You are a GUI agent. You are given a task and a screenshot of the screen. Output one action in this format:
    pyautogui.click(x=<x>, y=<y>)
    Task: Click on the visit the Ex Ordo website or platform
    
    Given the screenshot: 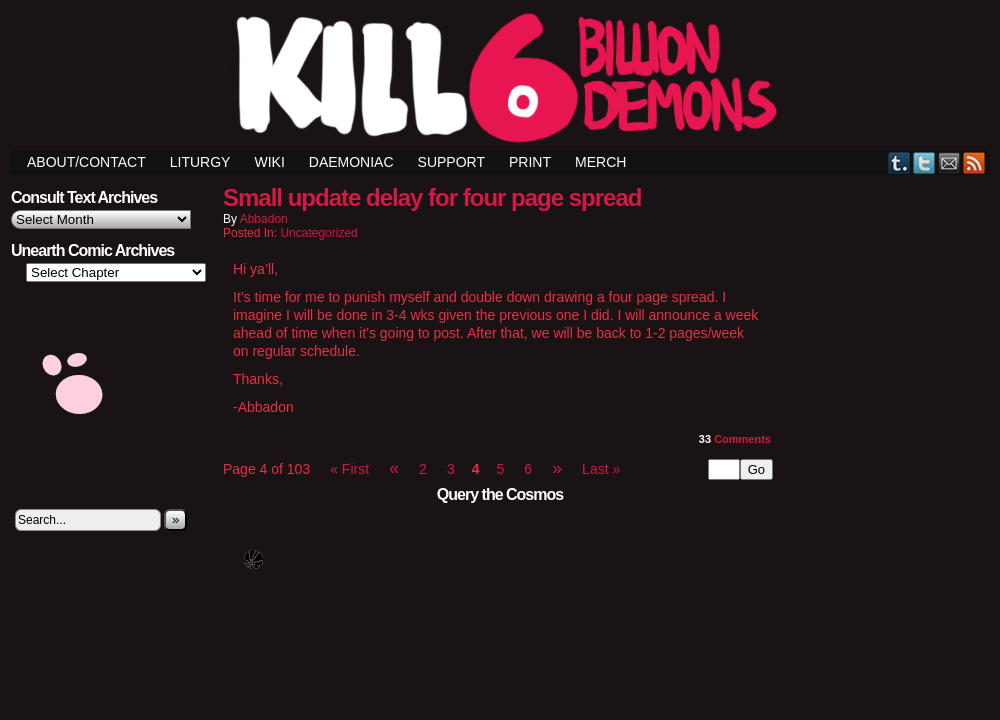 What is the action you would take?
    pyautogui.click(x=253, y=559)
    